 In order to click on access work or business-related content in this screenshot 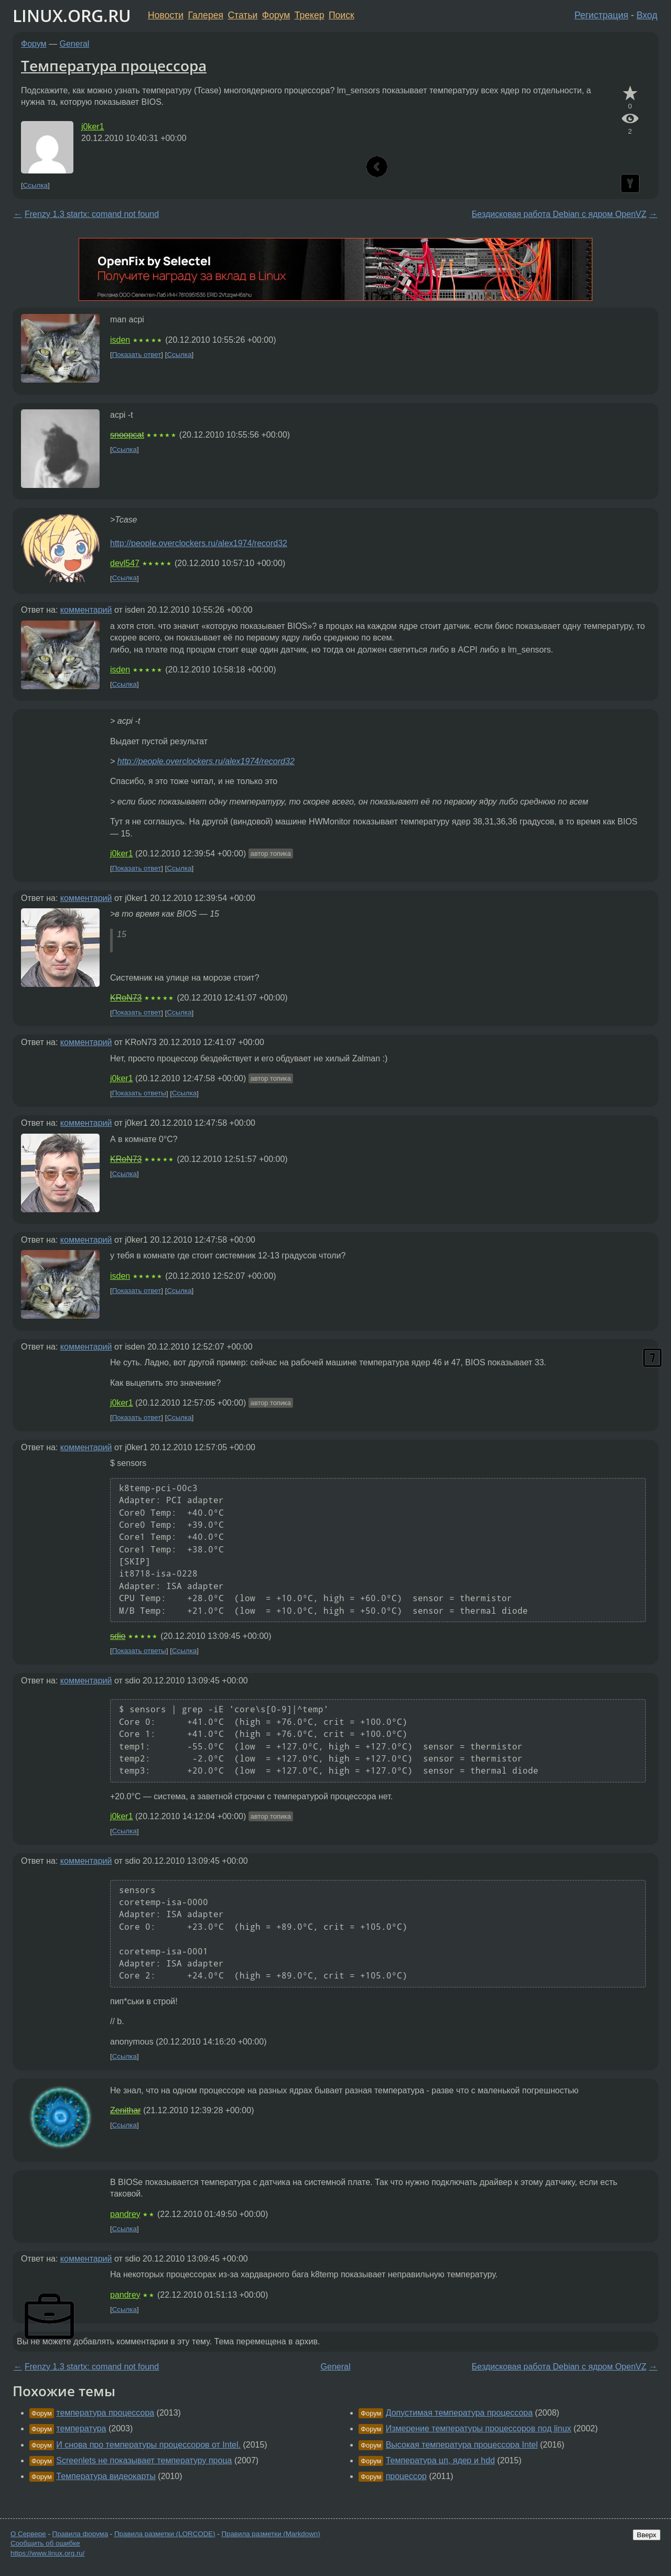, I will do `click(49, 2318)`.